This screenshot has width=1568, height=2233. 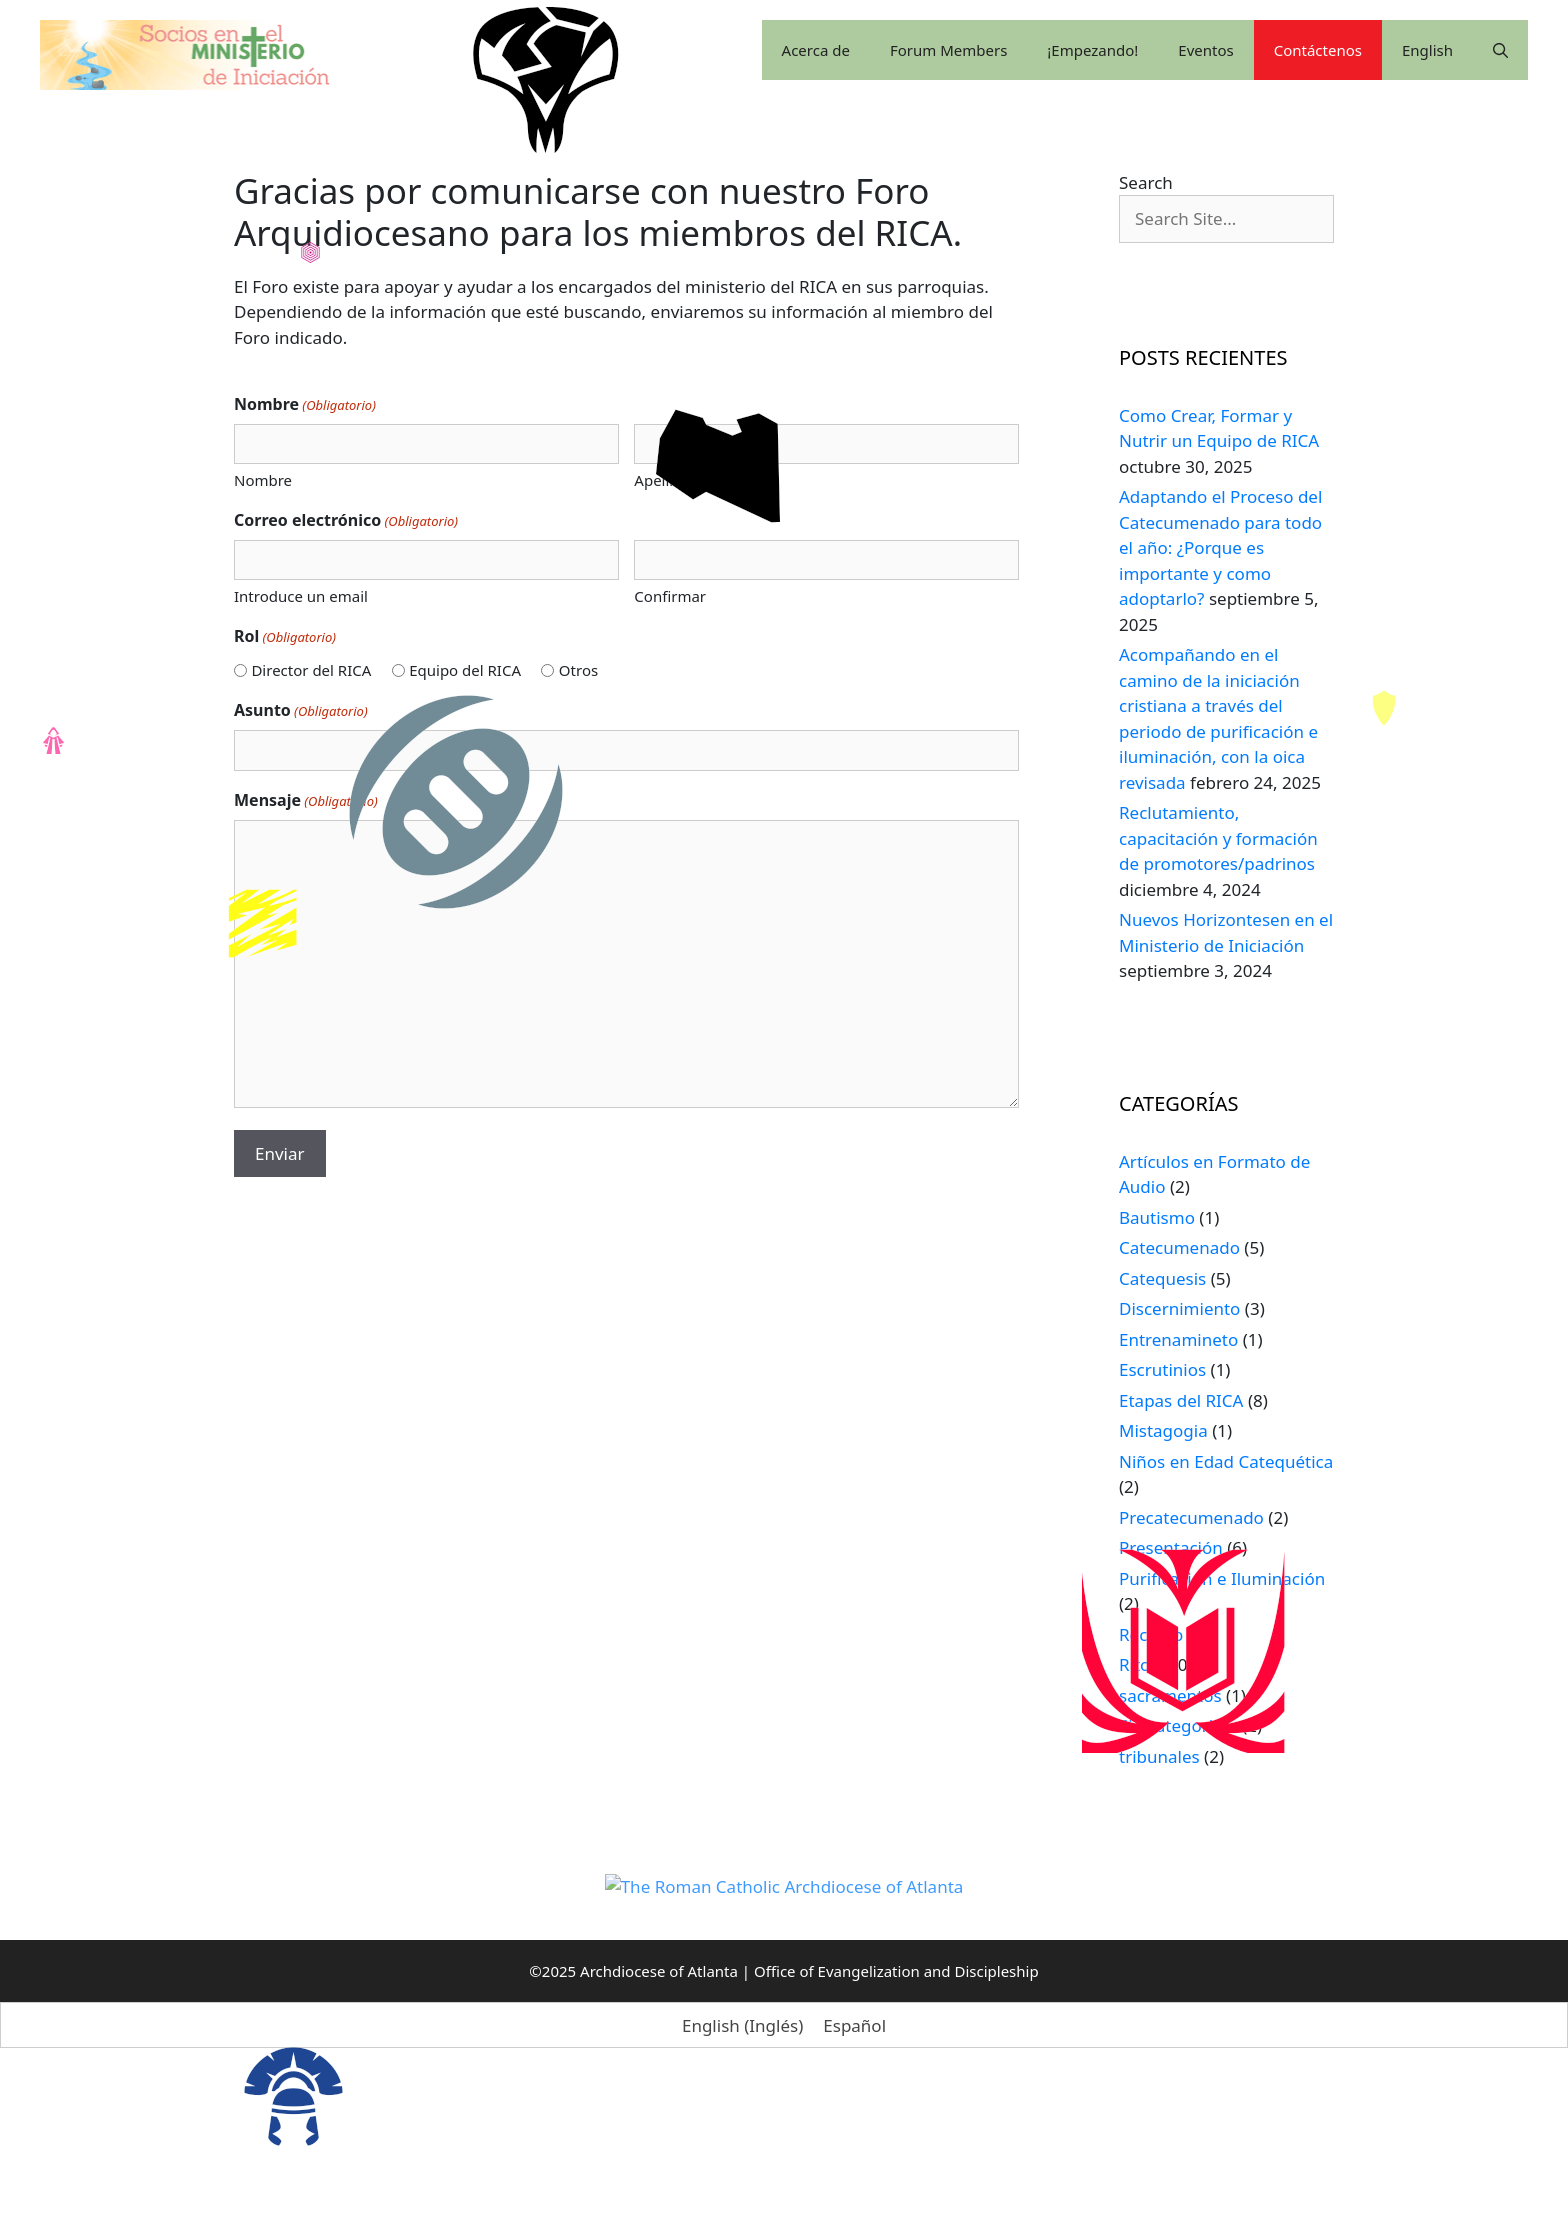 I want to click on enemy defeated or kill count indicator, so click(x=545, y=78).